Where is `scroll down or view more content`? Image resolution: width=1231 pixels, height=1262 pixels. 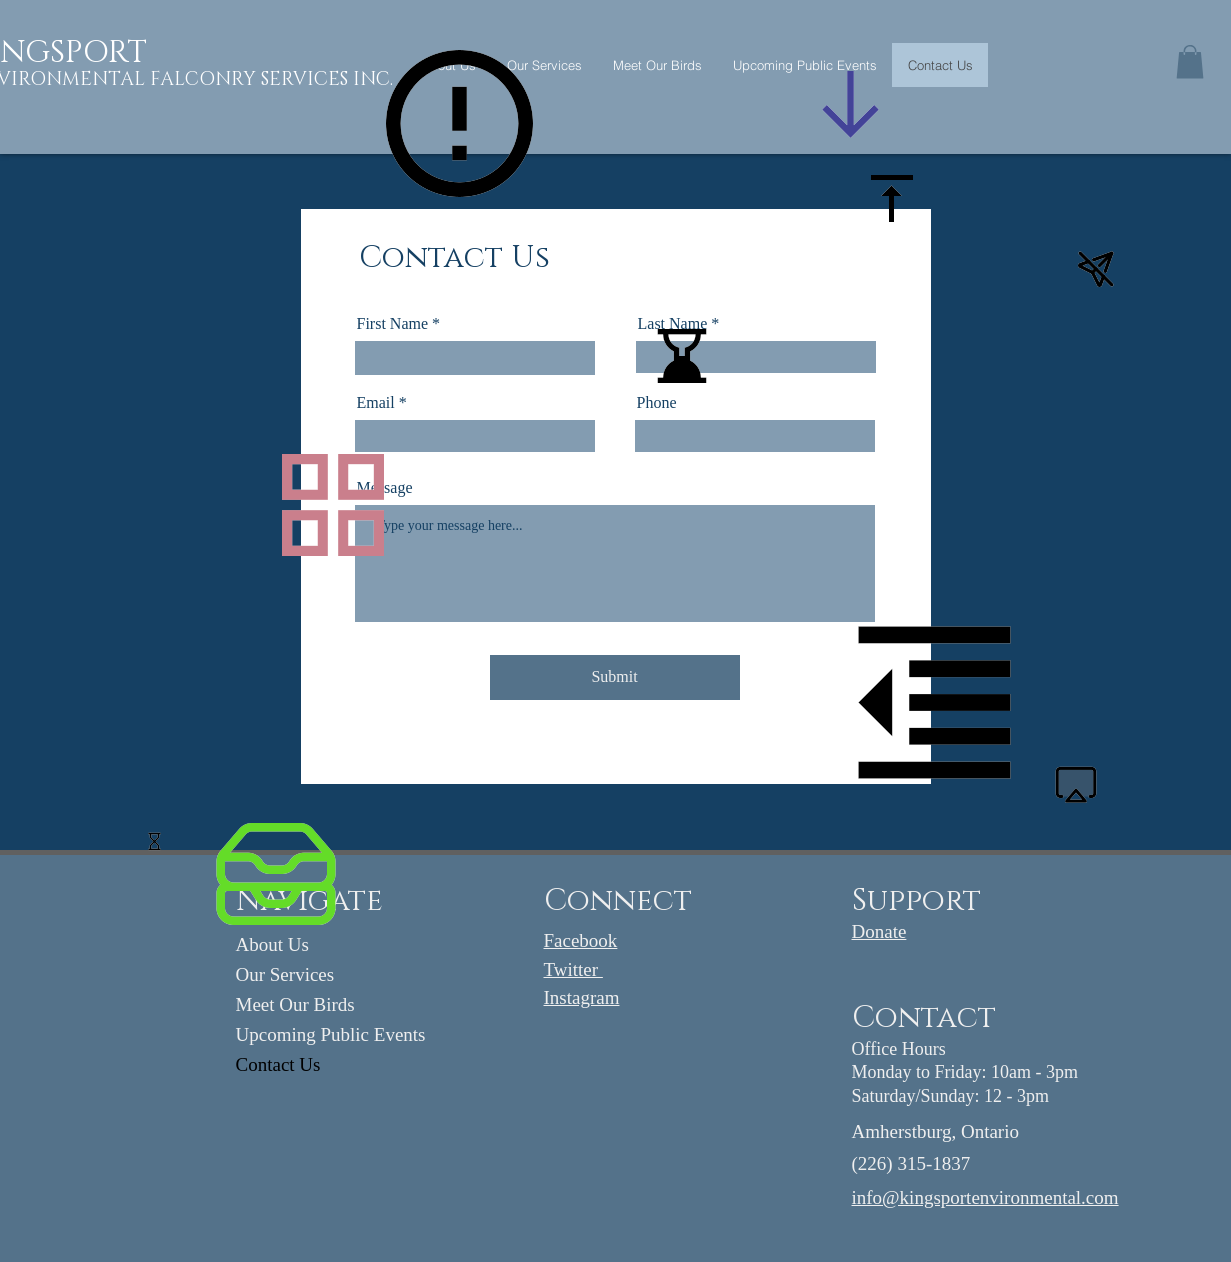 scroll down or view more content is located at coordinates (850, 104).